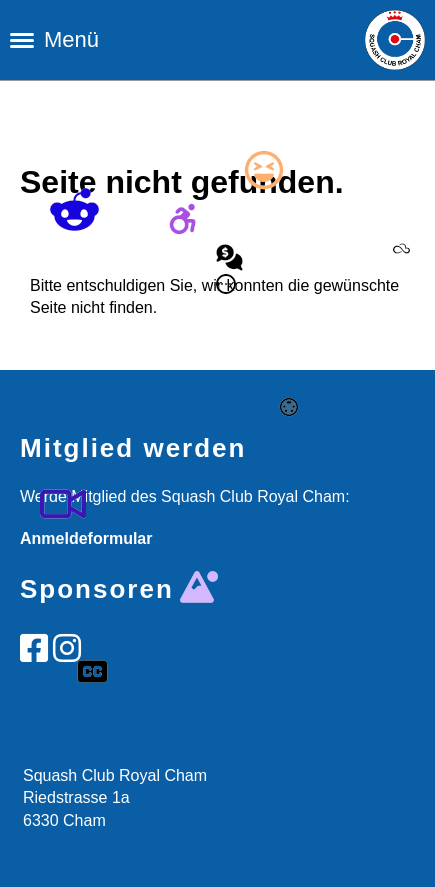  What do you see at coordinates (289, 407) in the screenshot?
I see `configure s-video input settings` at bounding box center [289, 407].